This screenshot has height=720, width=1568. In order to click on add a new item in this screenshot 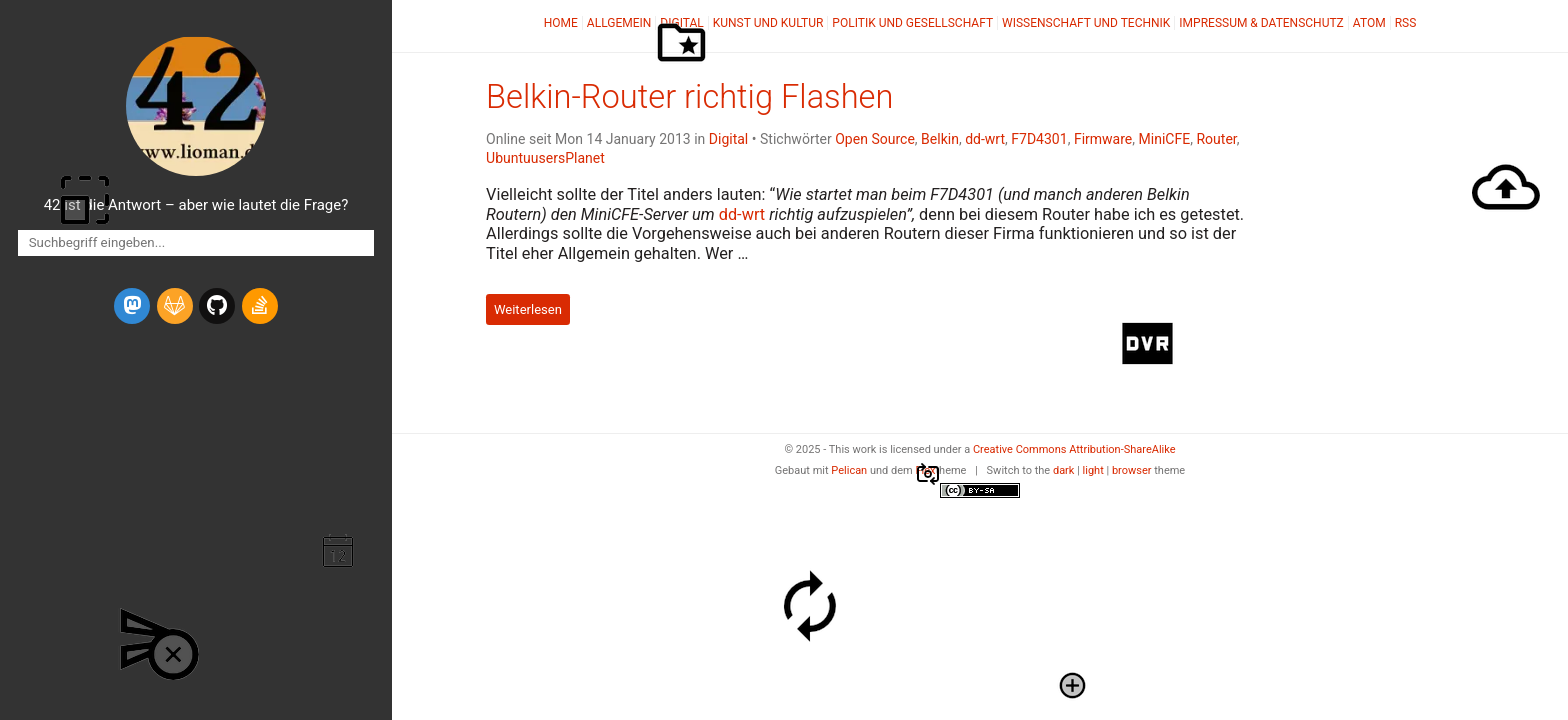, I will do `click(1072, 685)`.